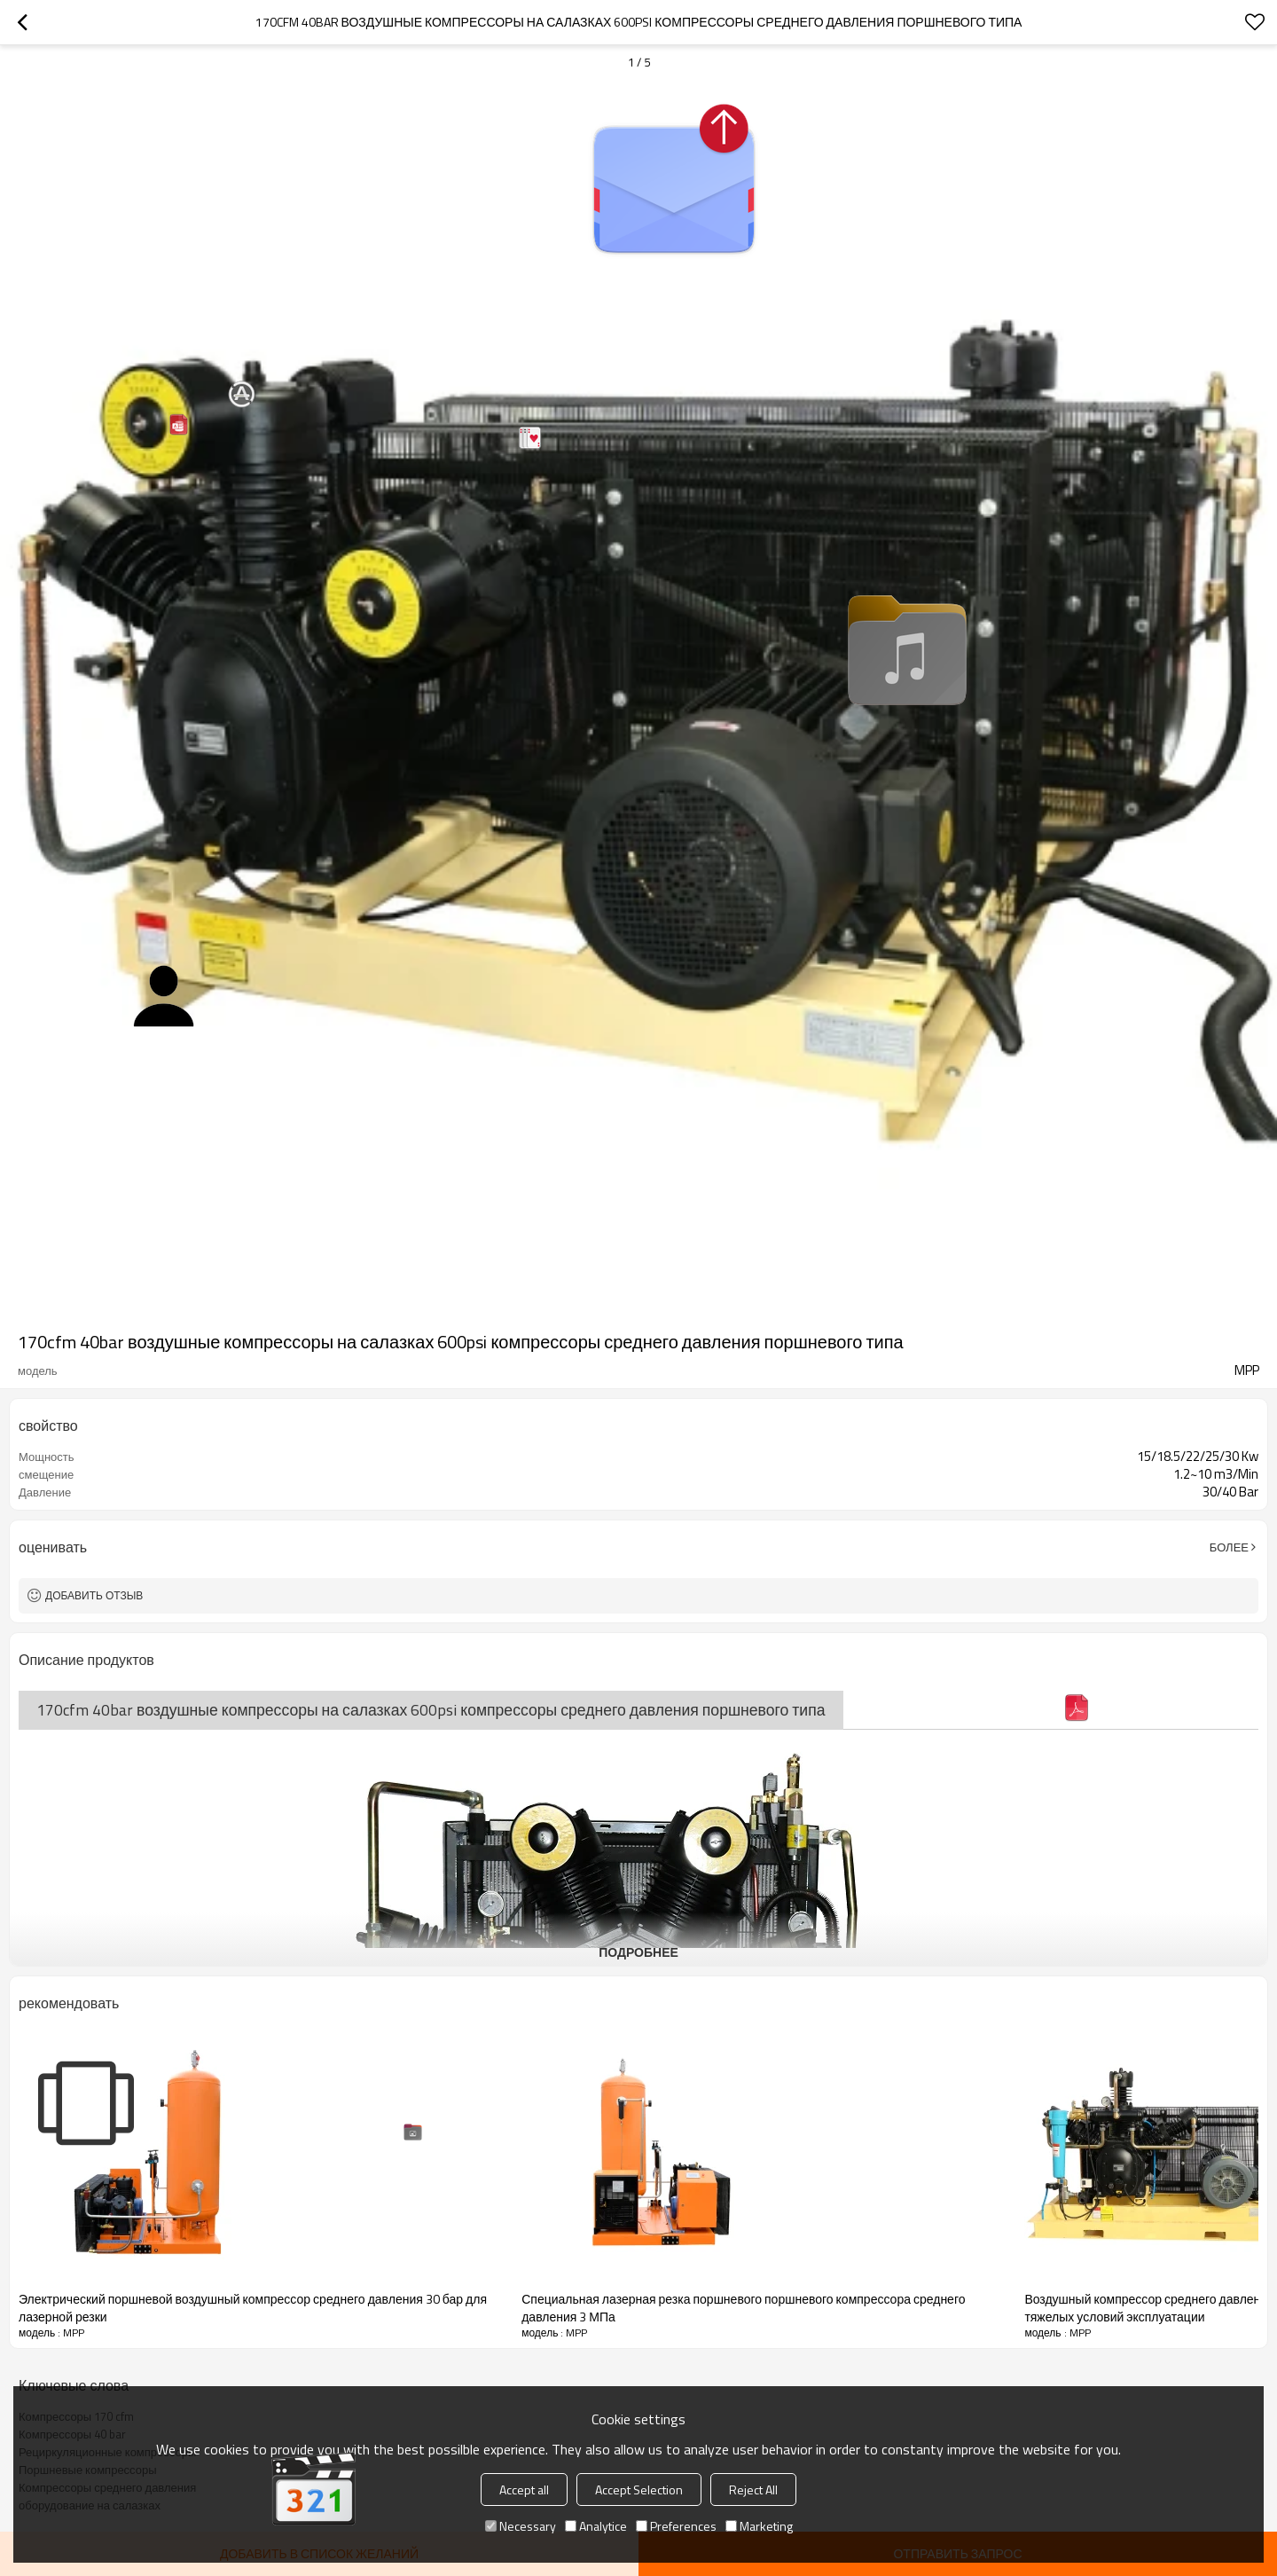 The width and height of the screenshot is (1277, 2576). Describe the element at coordinates (241, 394) in the screenshot. I see `open the software update manager` at that location.